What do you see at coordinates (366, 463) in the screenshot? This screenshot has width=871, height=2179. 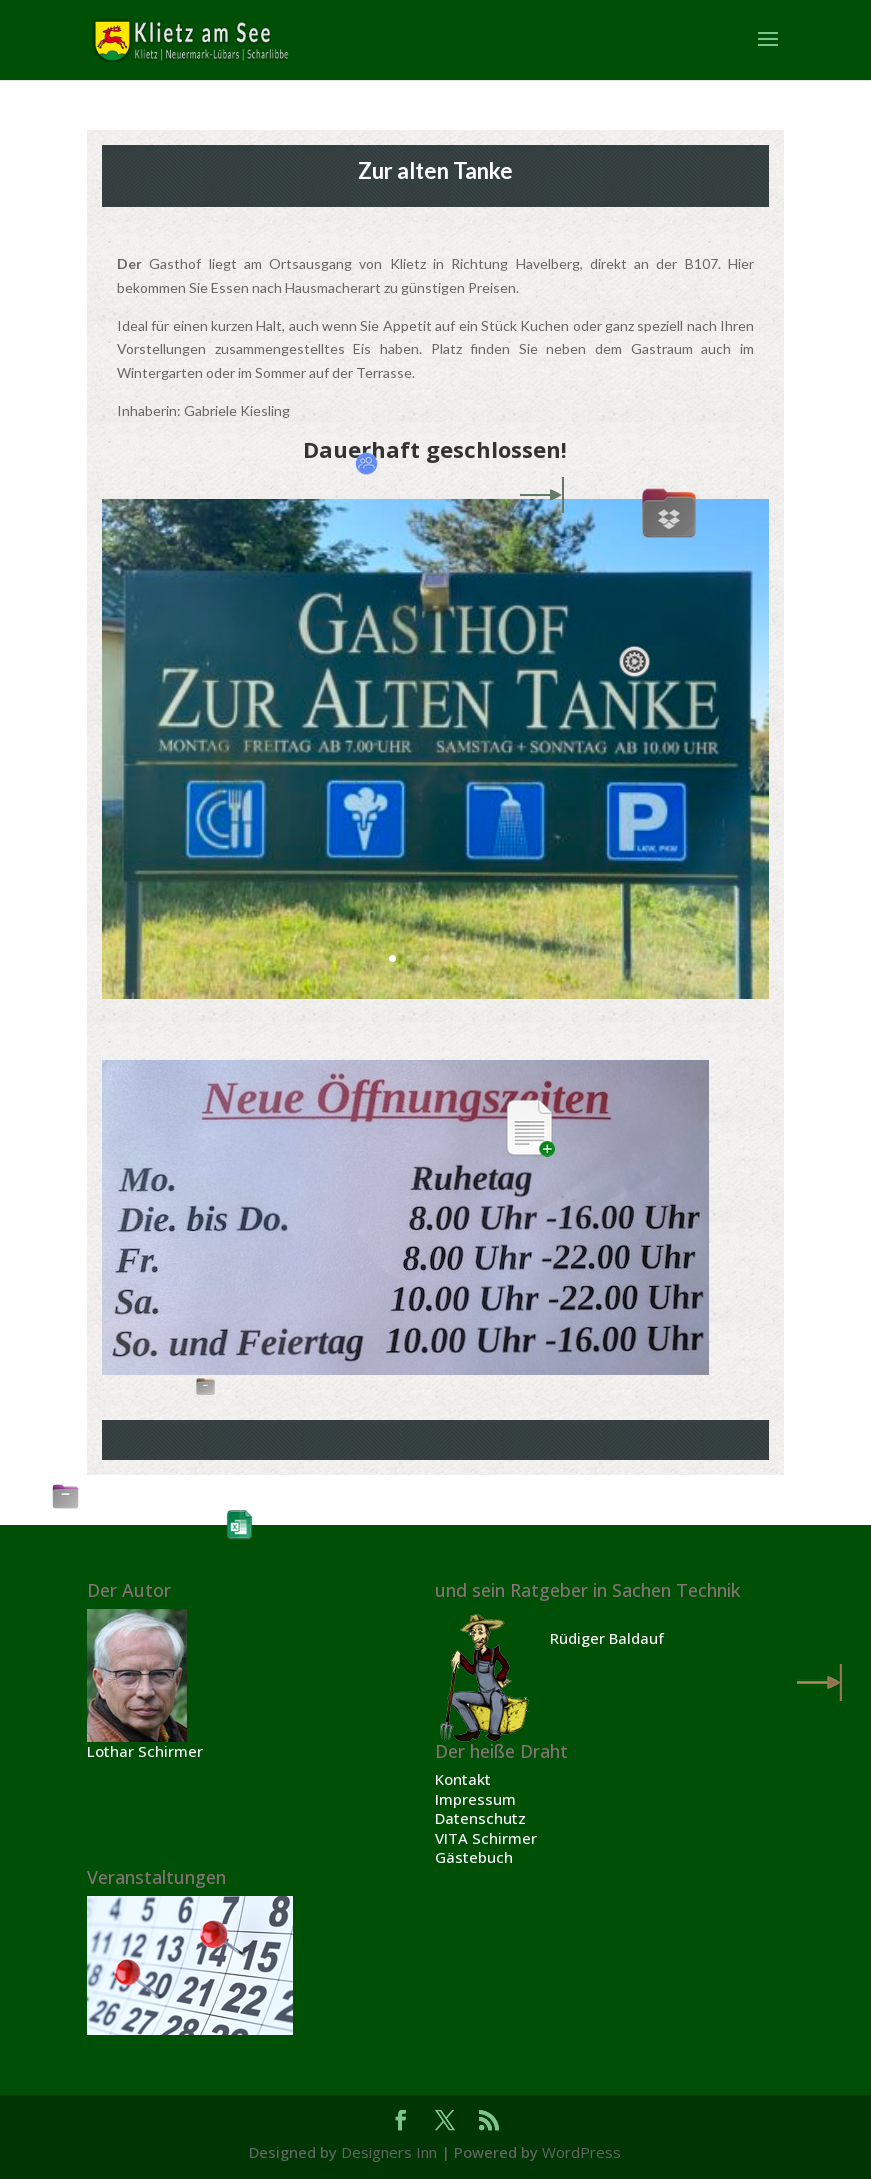 I see `switch between user accounts` at bounding box center [366, 463].